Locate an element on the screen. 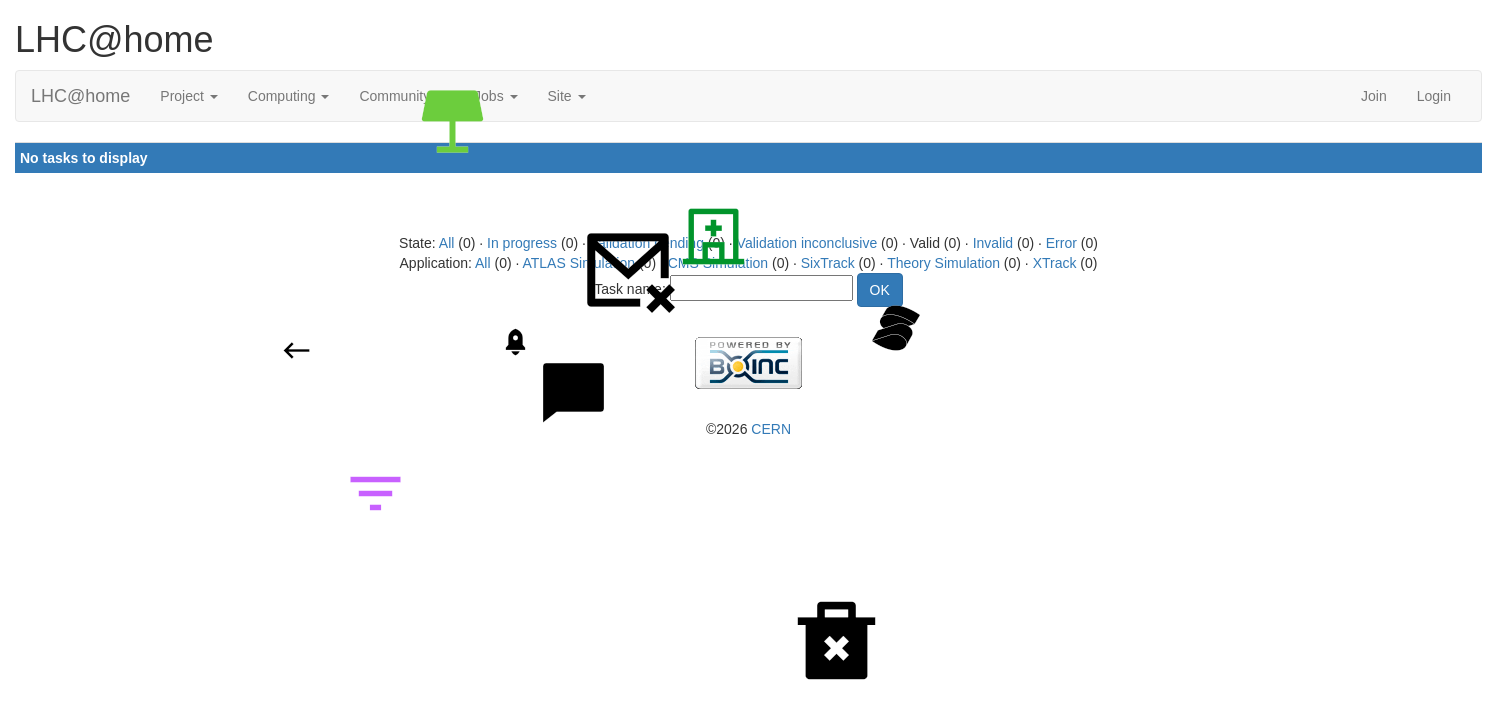  find nearby hospitals is located at coordinates (713, 236).